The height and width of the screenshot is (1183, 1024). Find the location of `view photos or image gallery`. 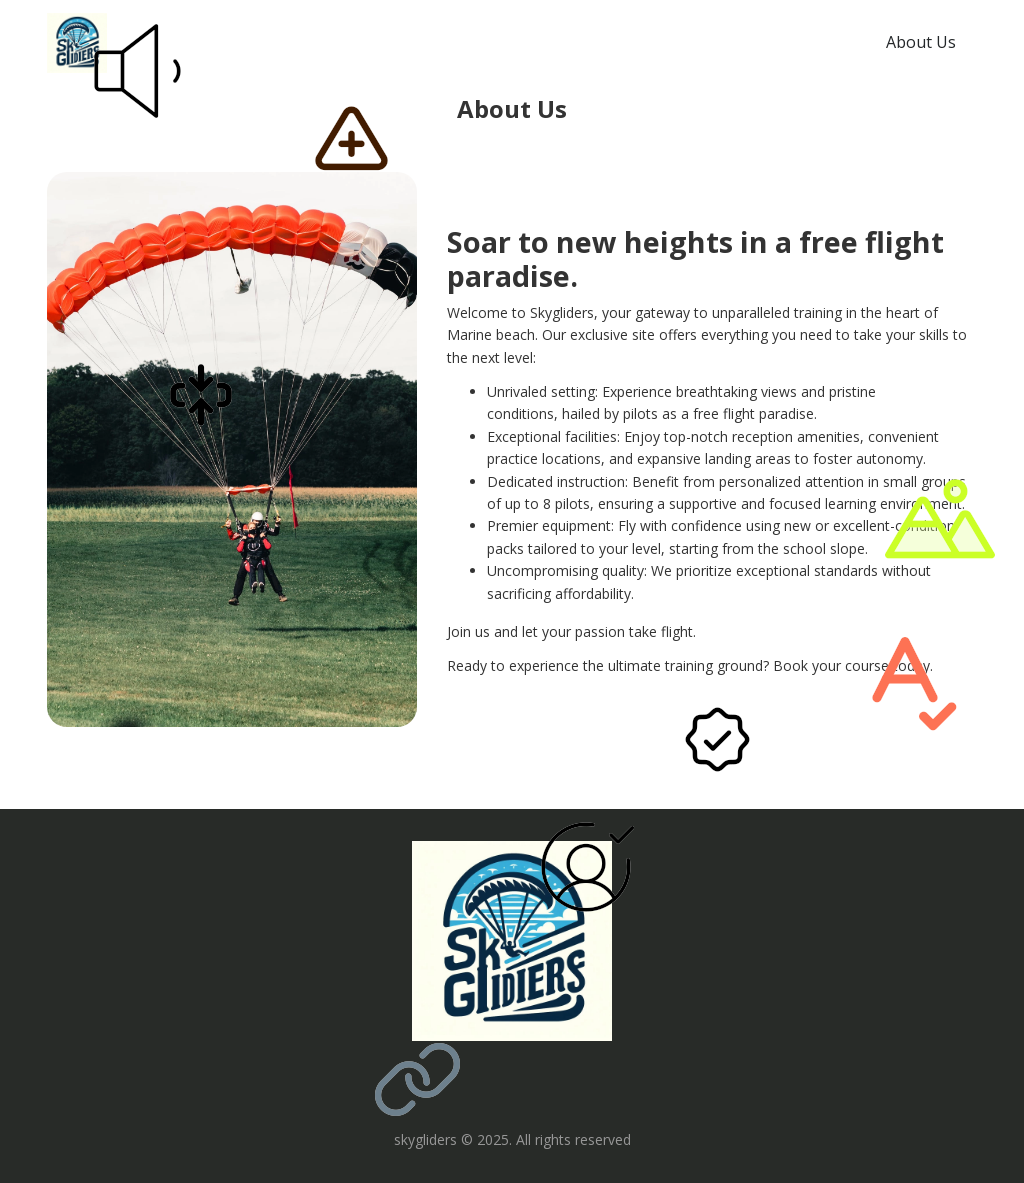

view photos or image gallery is located at coordinates (940, 524).